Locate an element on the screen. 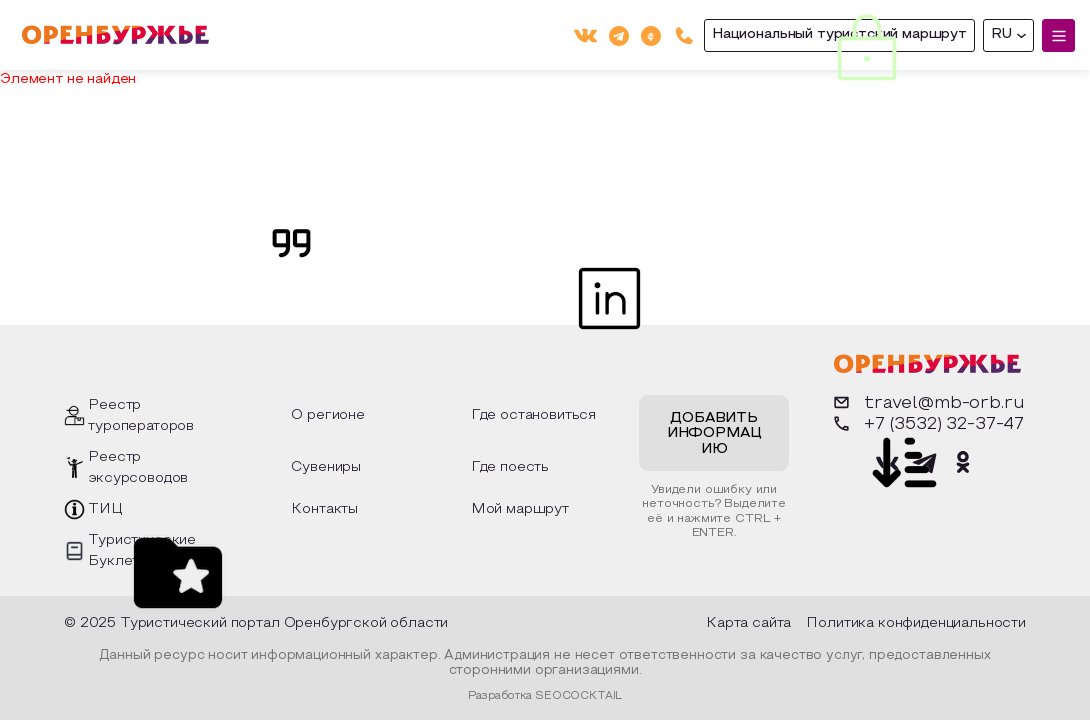 The width and height of the screenshot is (1090, 720). sort items in descending order is located at coordinates (904, 462).